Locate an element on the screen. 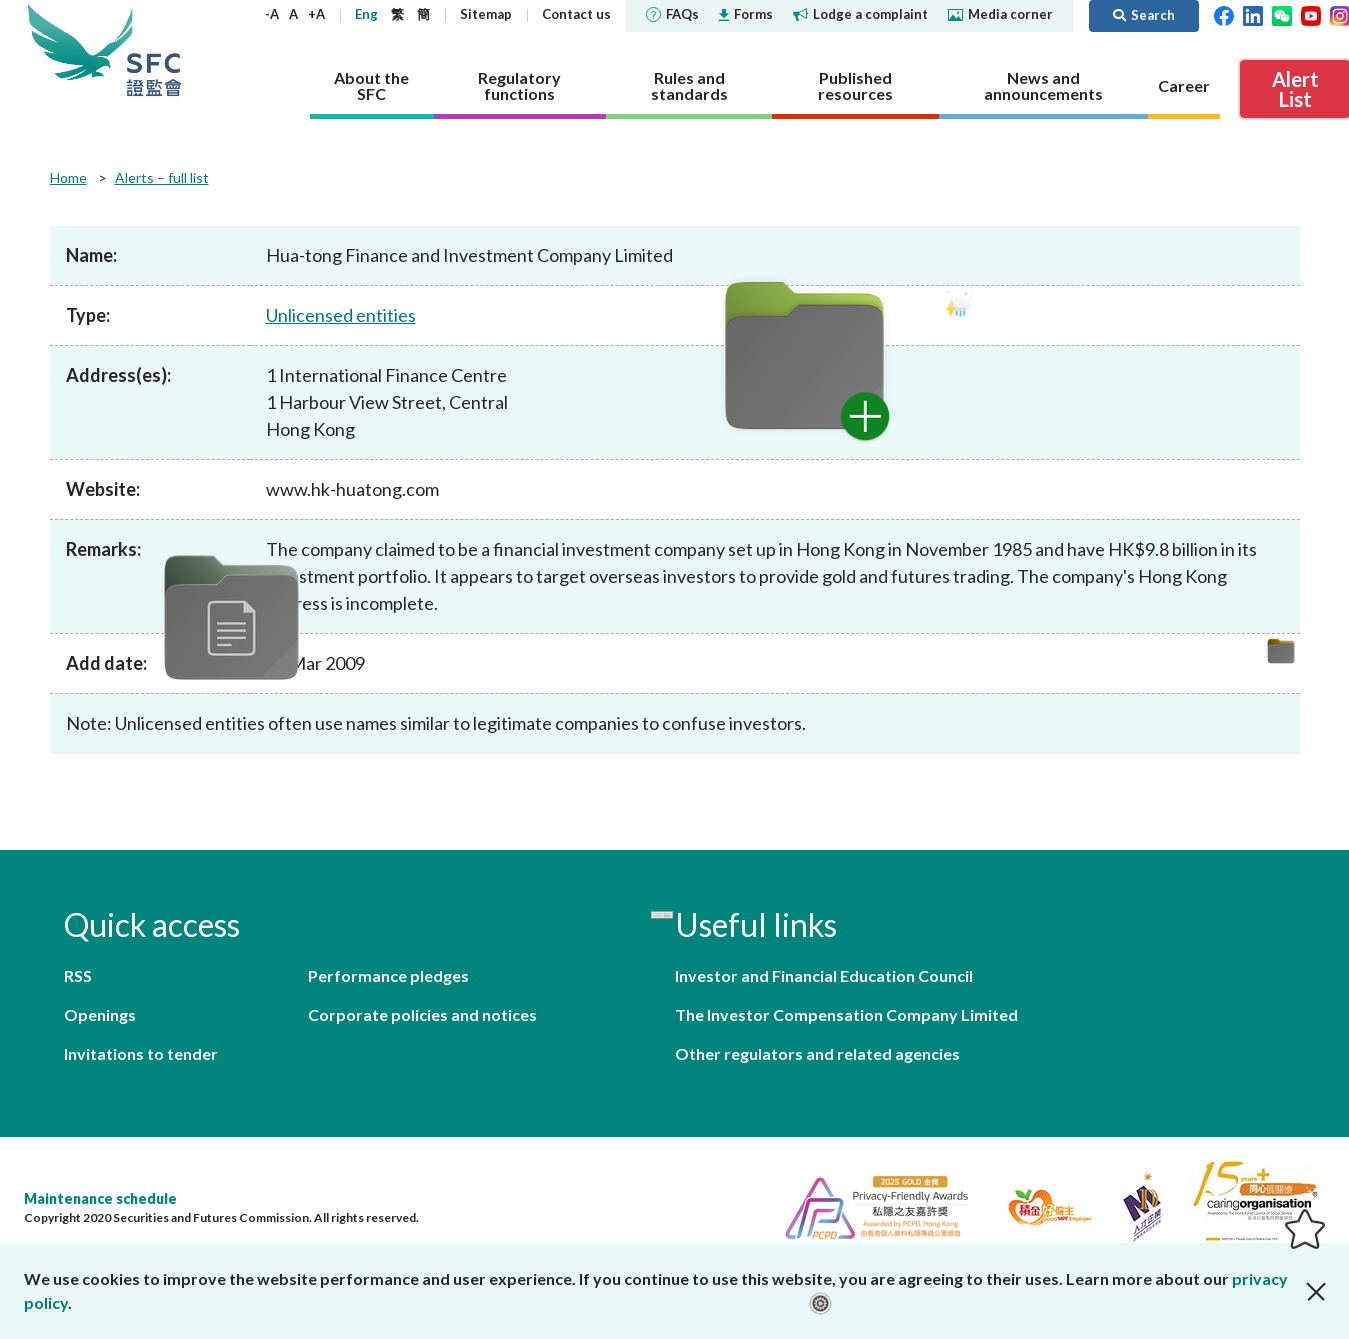 The image size is (1349, 1339). create a new folder is located at coordinates (804, 355).